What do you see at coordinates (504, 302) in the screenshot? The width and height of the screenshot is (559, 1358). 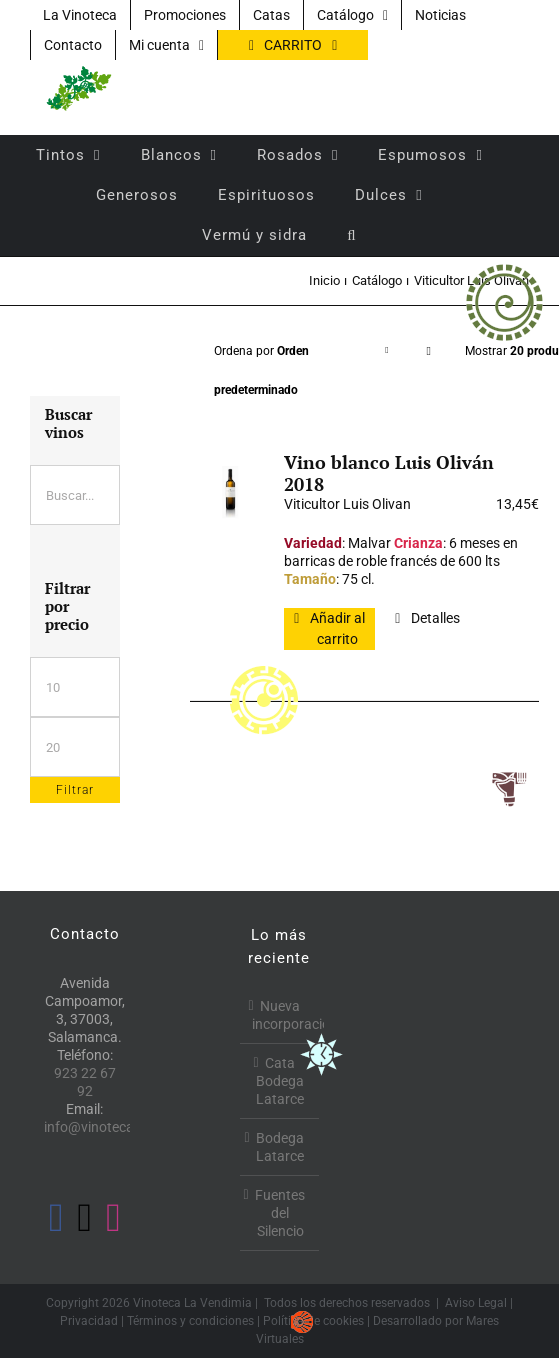 I see `indicates a loading or processing state` at bounding box center [504, 302].